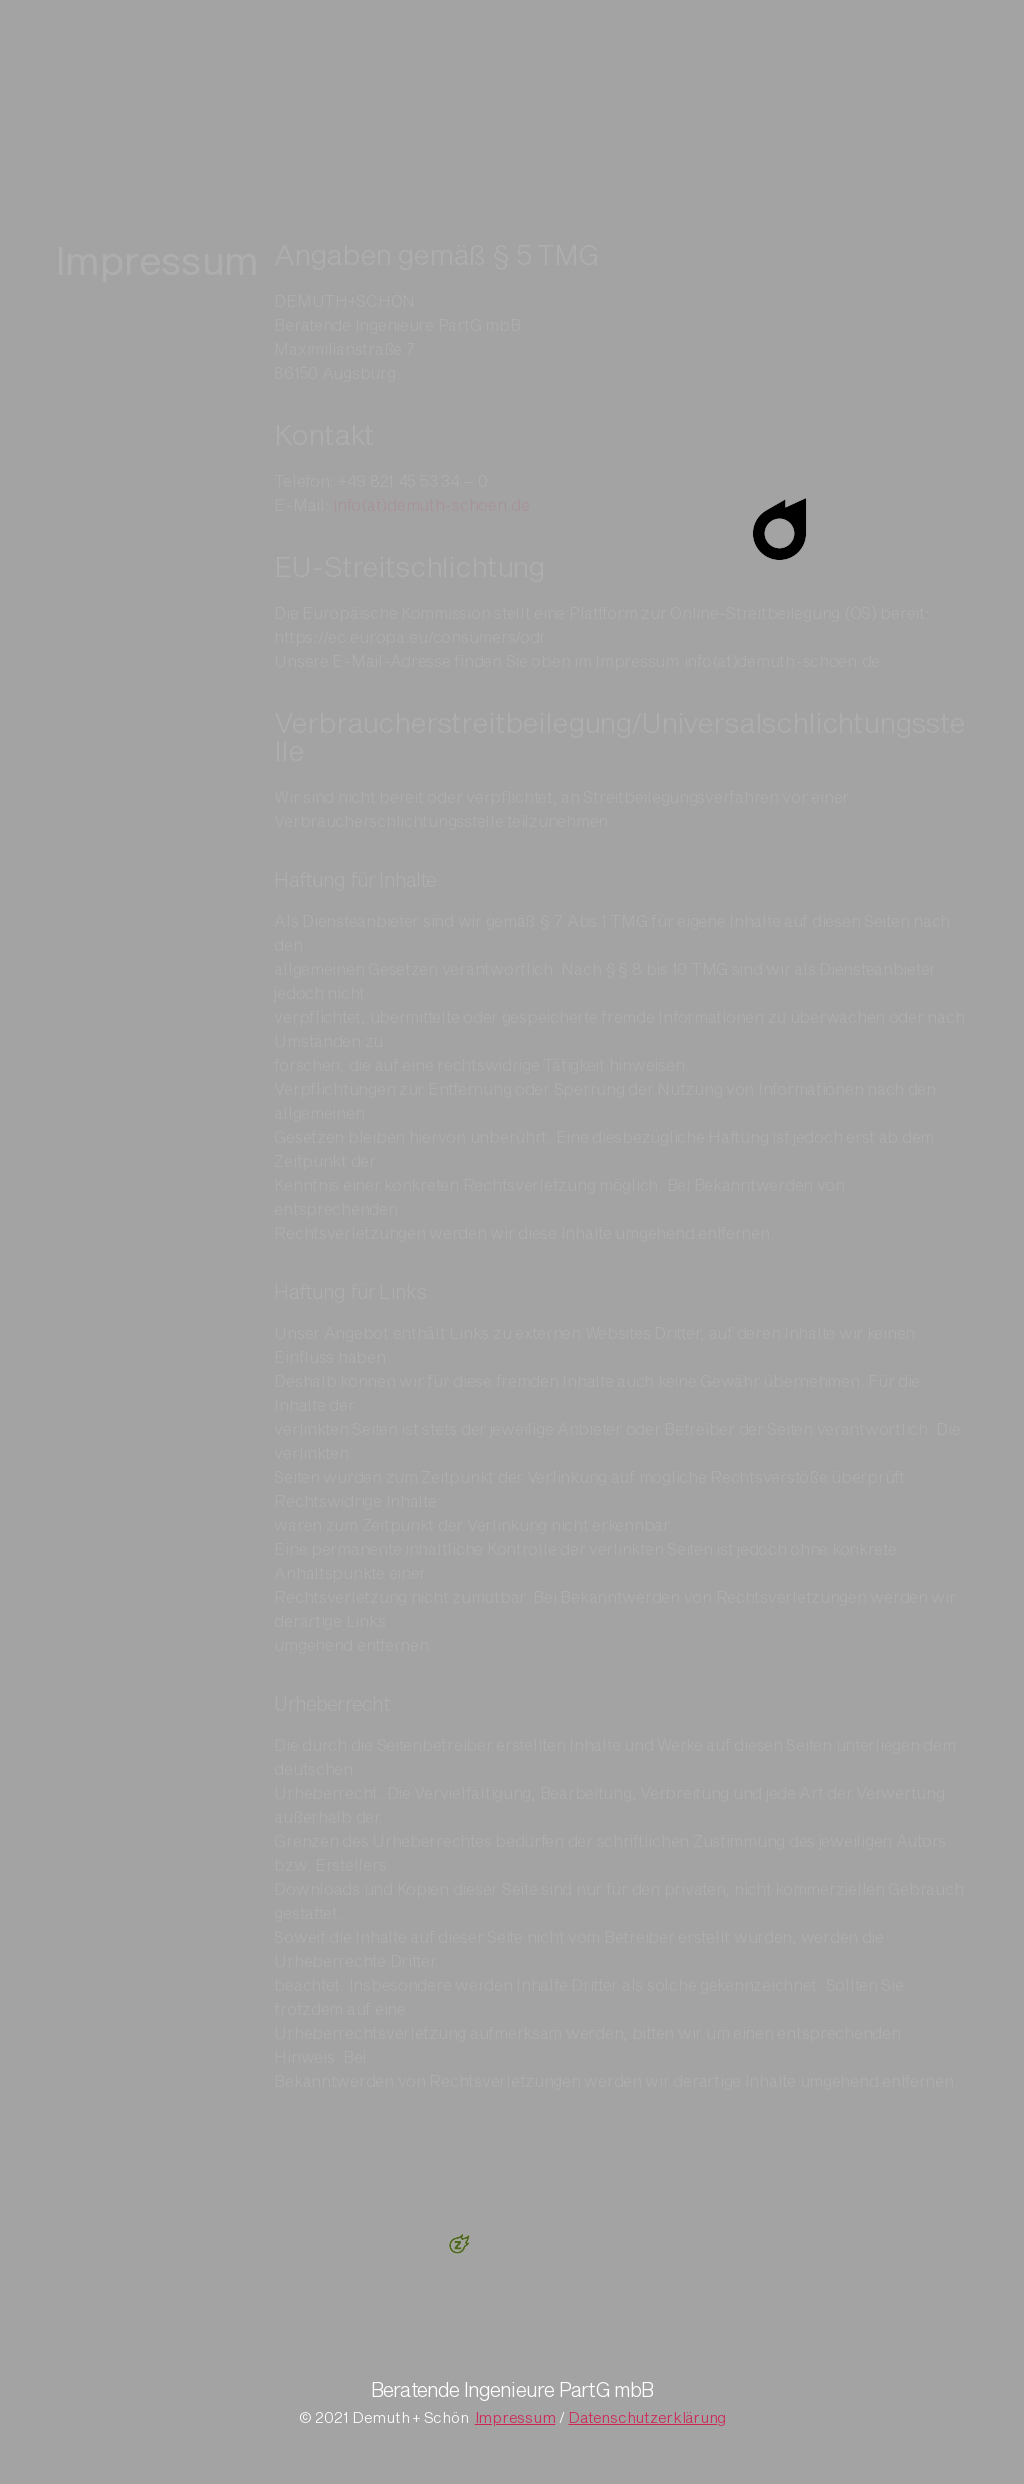  I want to click on meteor or comet indicator for weather events, so click(779, 530).